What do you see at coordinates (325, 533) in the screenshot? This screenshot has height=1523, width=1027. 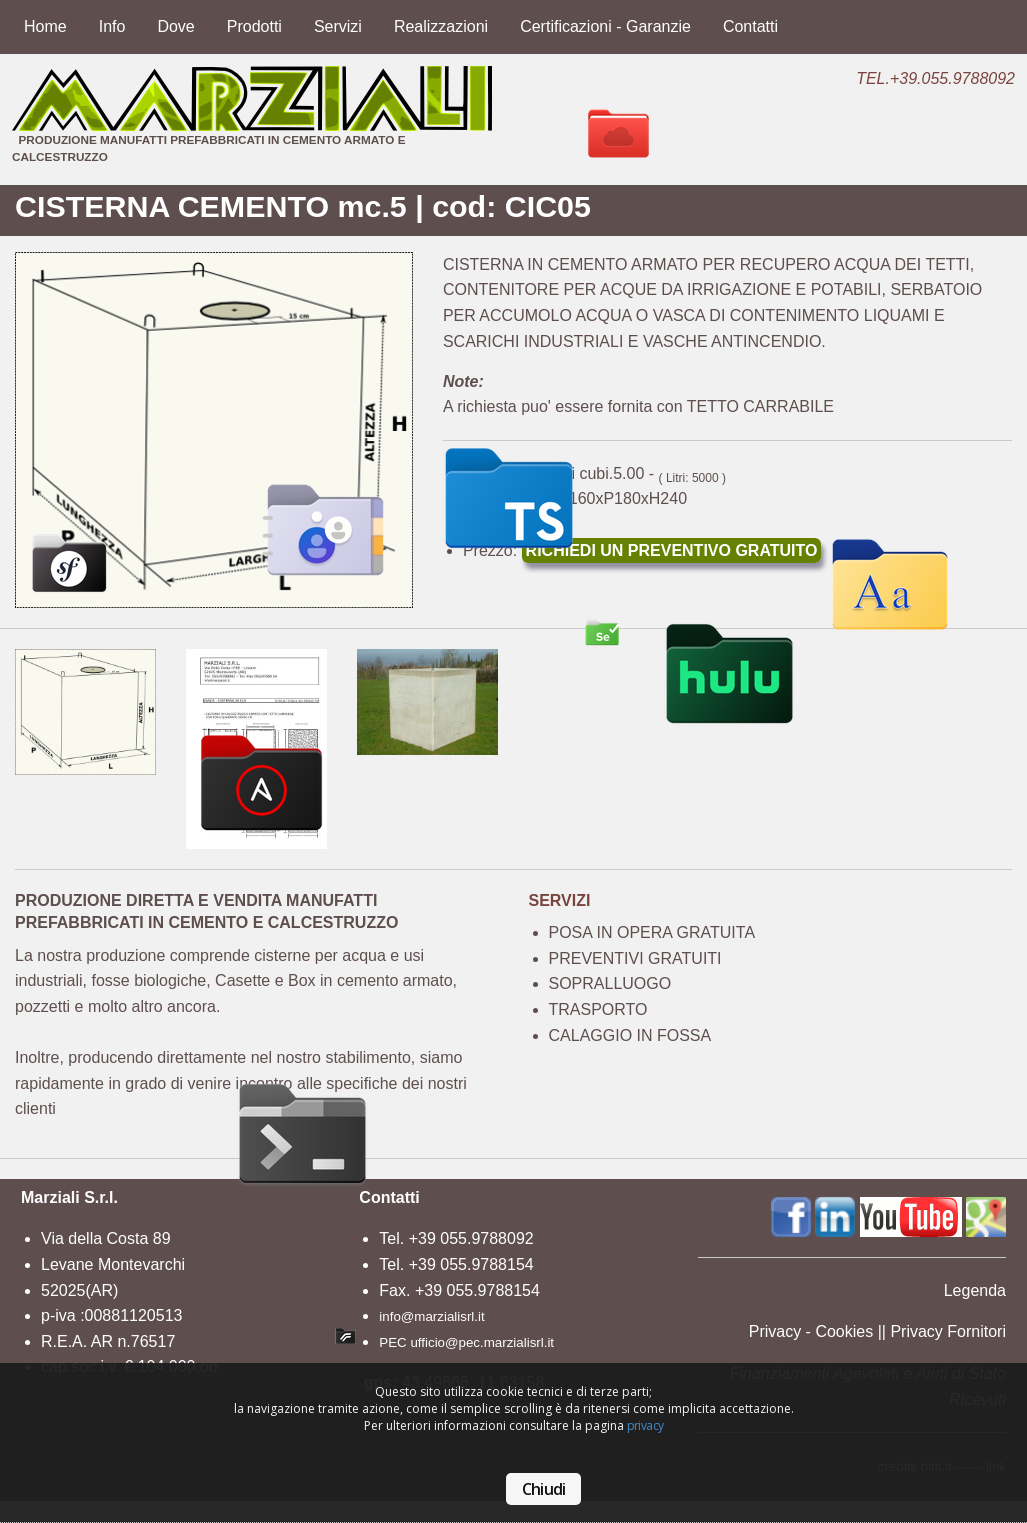 I see `open microsoft contacts folder` at bounding box center [325, 533].